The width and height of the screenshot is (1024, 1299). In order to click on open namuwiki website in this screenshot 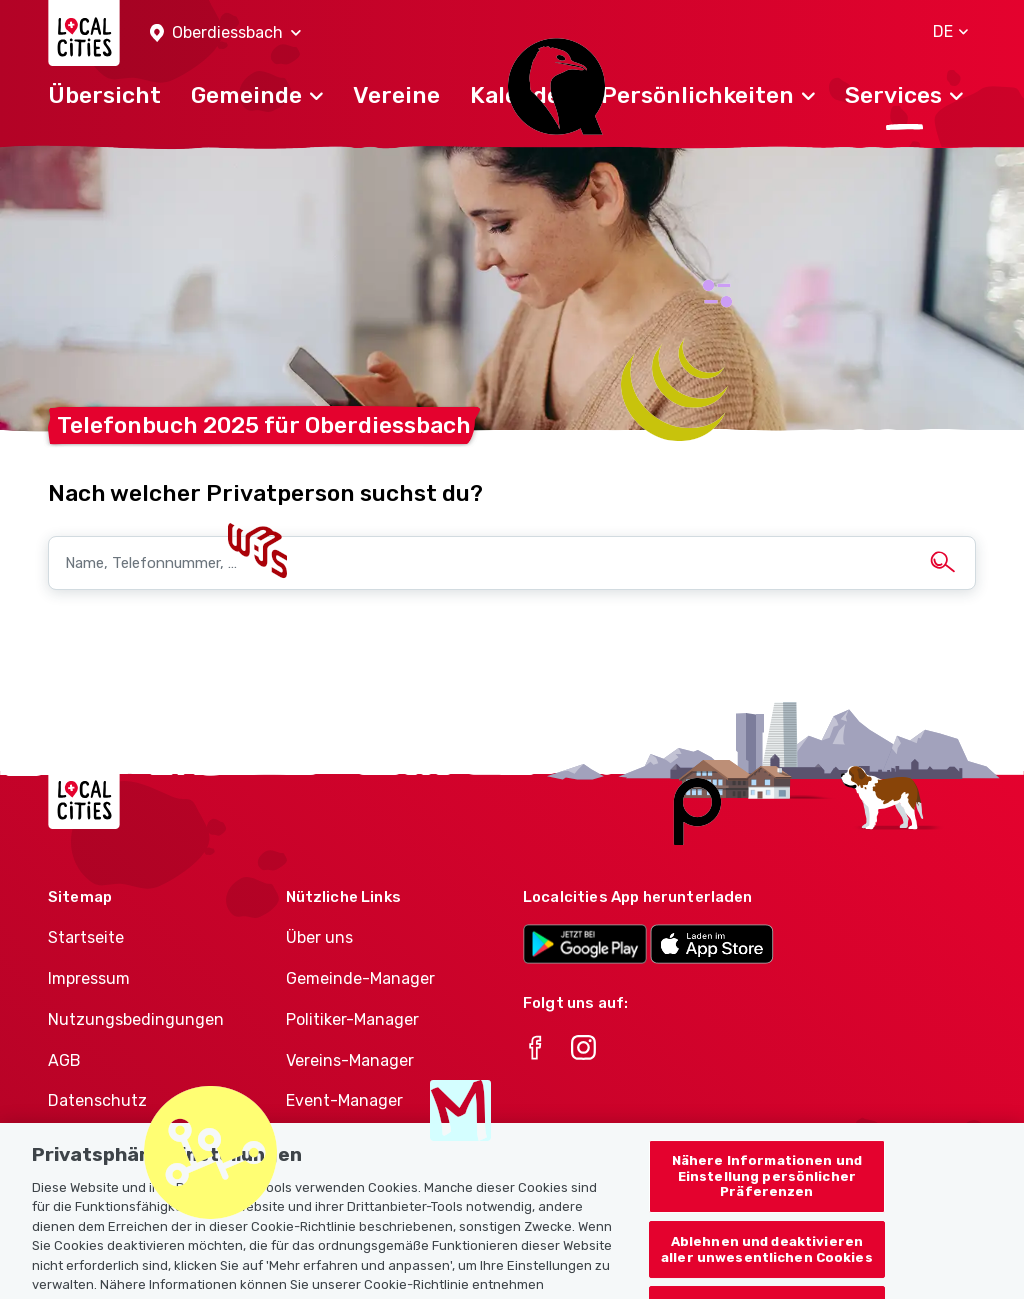, I will do `click(210, 1152)`.